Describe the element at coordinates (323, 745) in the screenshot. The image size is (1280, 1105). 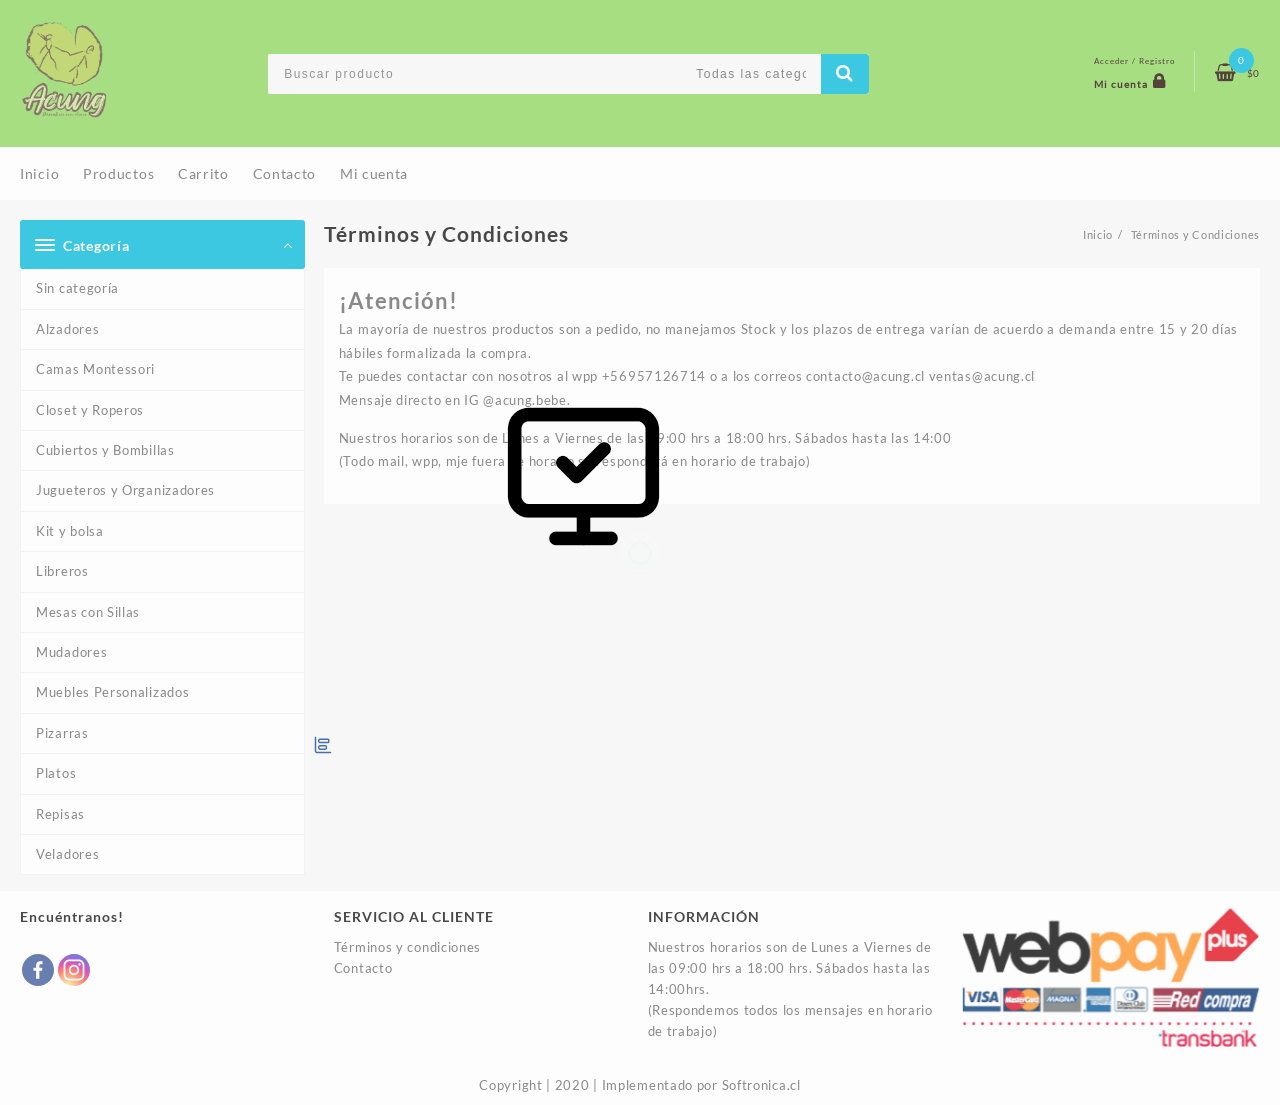
I see `view analytics or statistics` at that location.